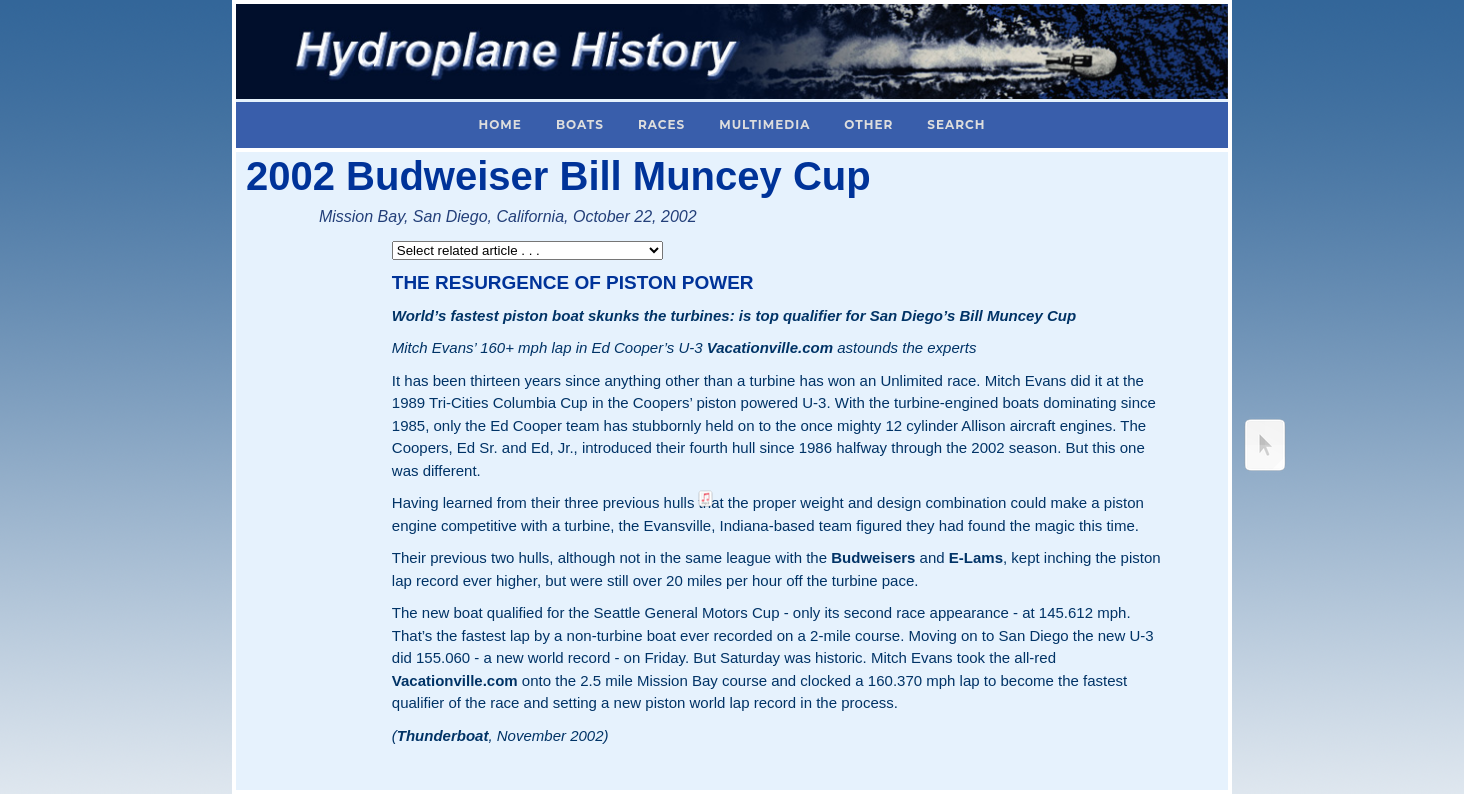 This screenshot has height=794, width=1464. What do you see at coordinates (705, 498) in the screenshot?
I see `an mp3 audio file` at bounding box center [705, 498].